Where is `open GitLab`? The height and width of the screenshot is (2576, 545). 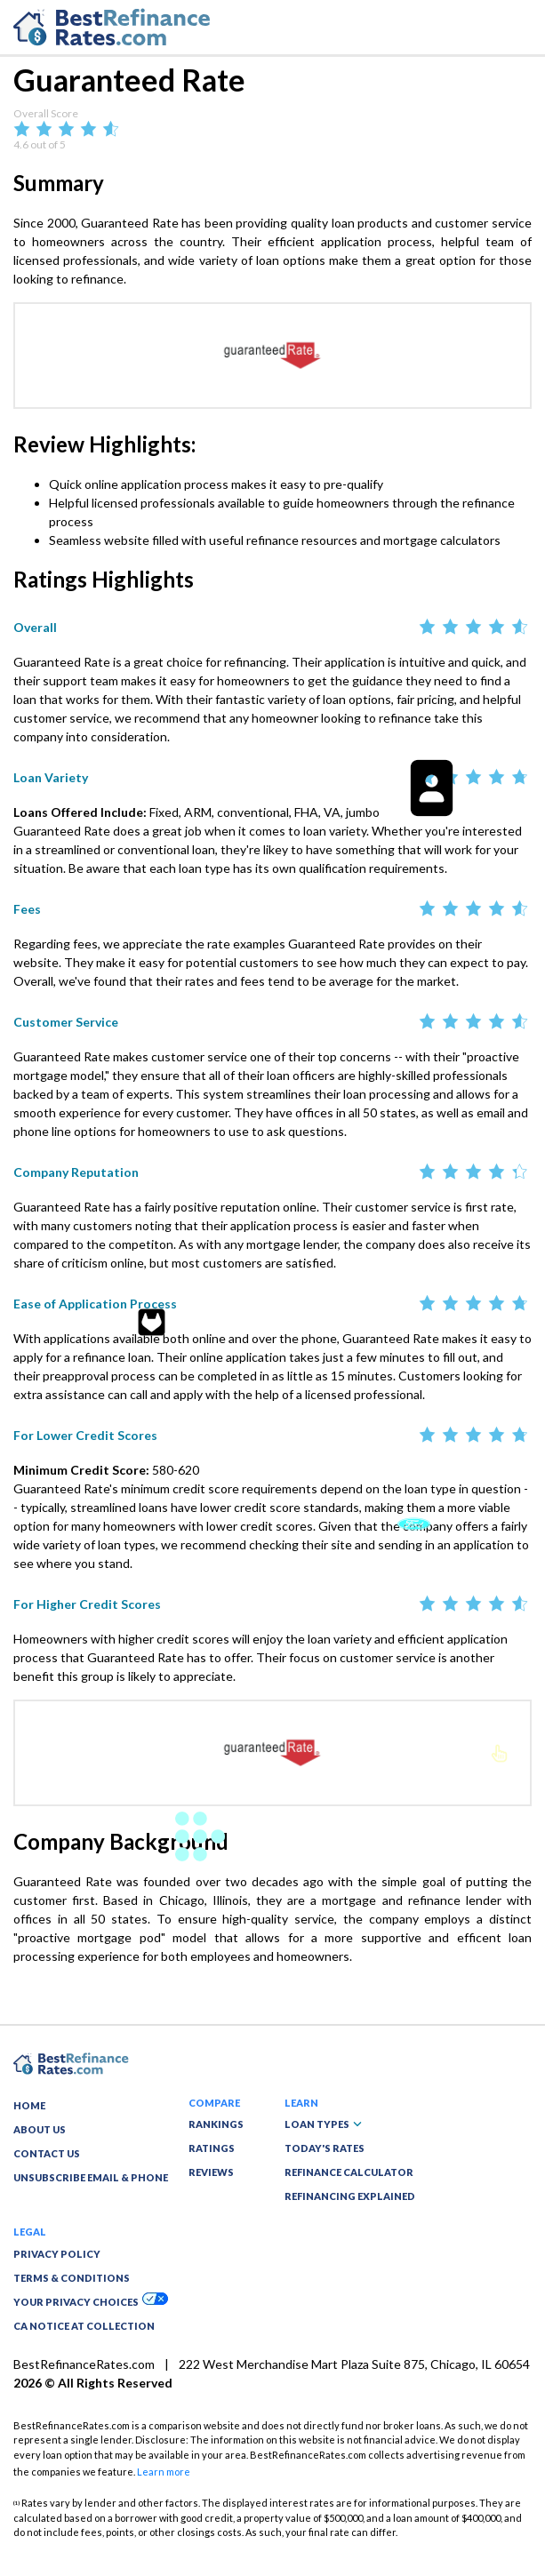
open GitLab is located at coordinates (151, 1322).